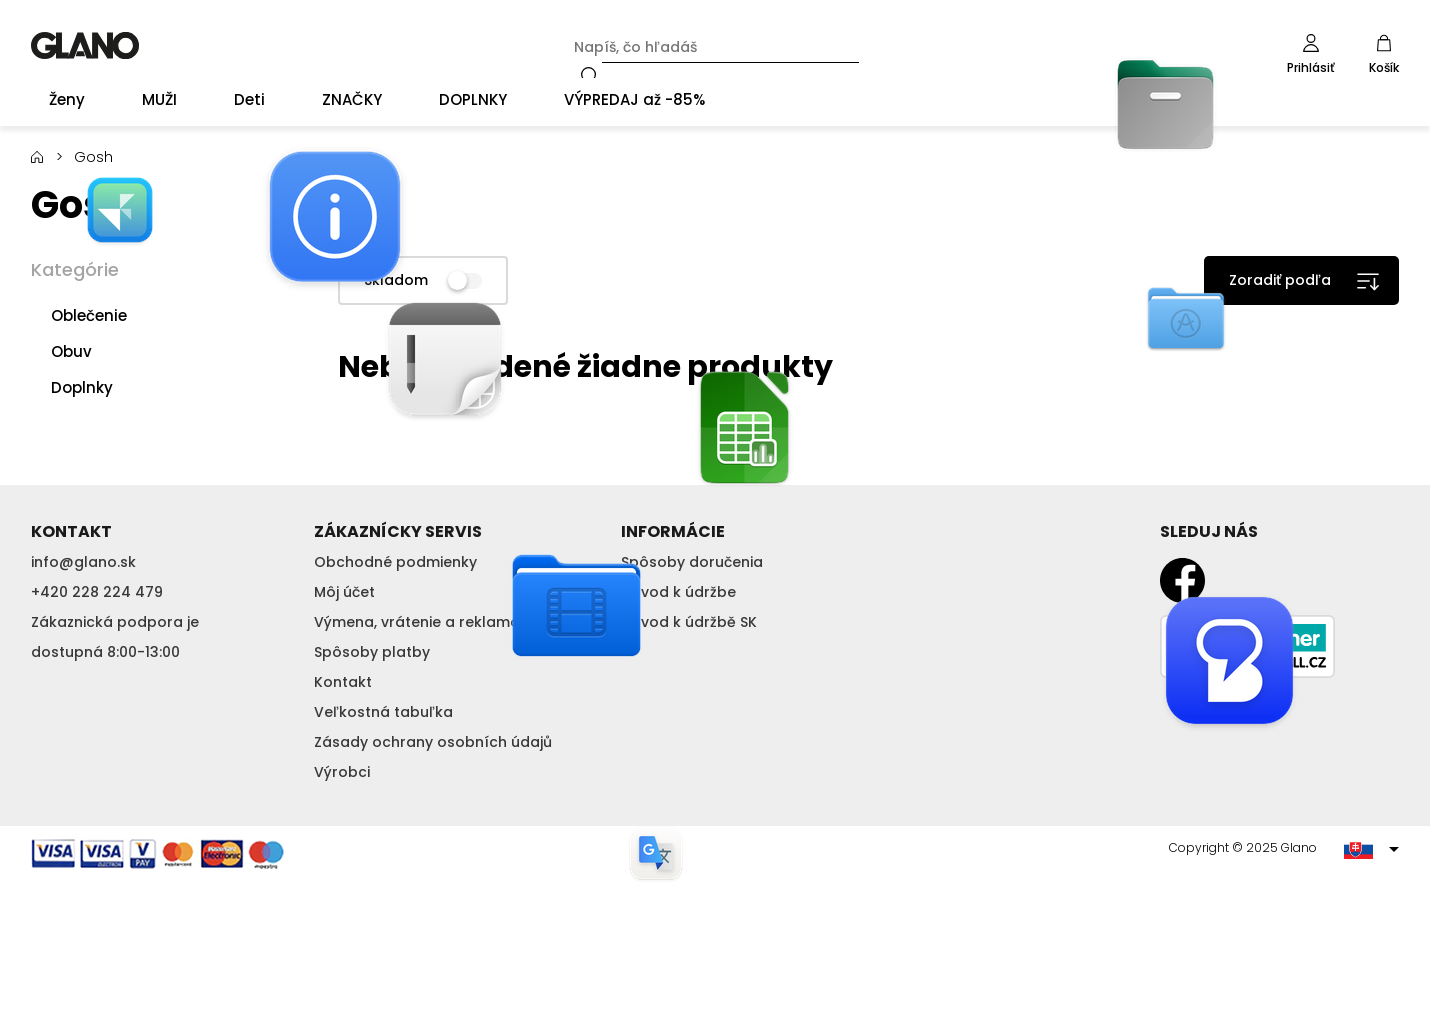 The image size is (1430, 1018). Describe the element at coordinates (445, 359) in the screenshot. I see `configure tablet or stylus input settings` at that location.